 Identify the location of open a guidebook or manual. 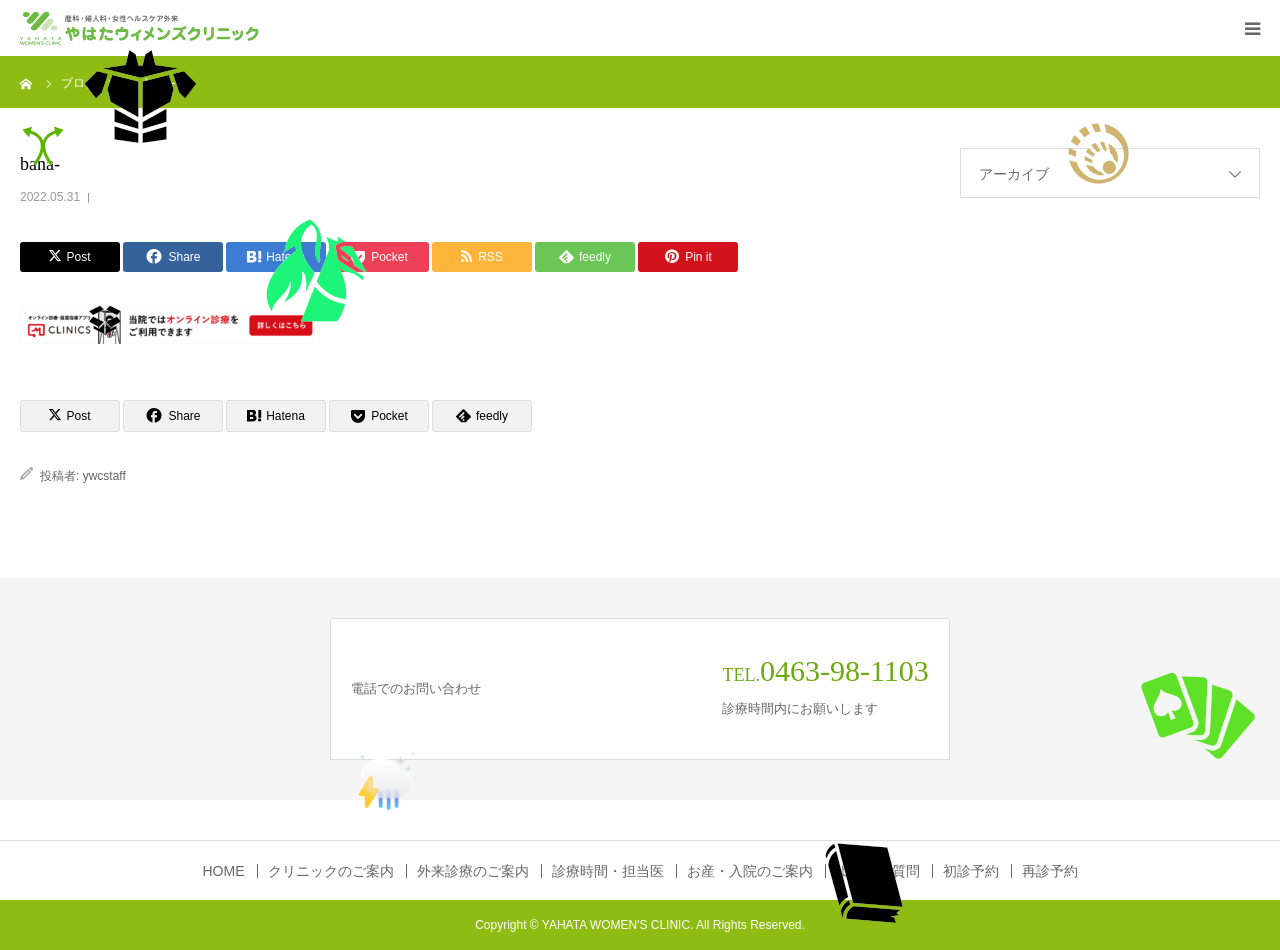
(864, 883).